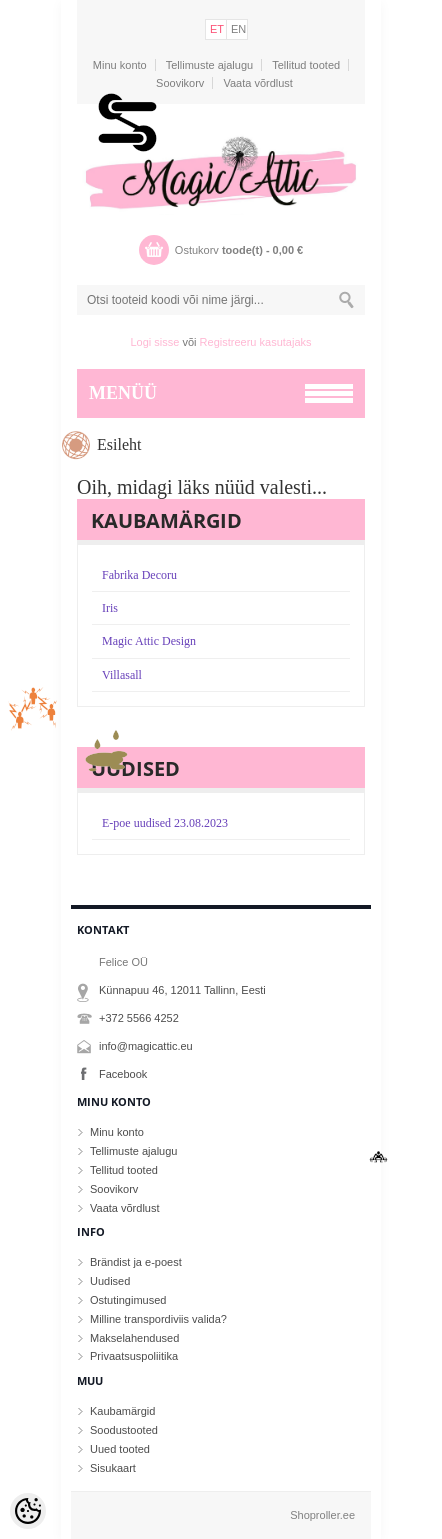  Describe the element at coordinates (378, 1153) in the screenshot. I see `track weightlifting or strength training exercises` at that location.